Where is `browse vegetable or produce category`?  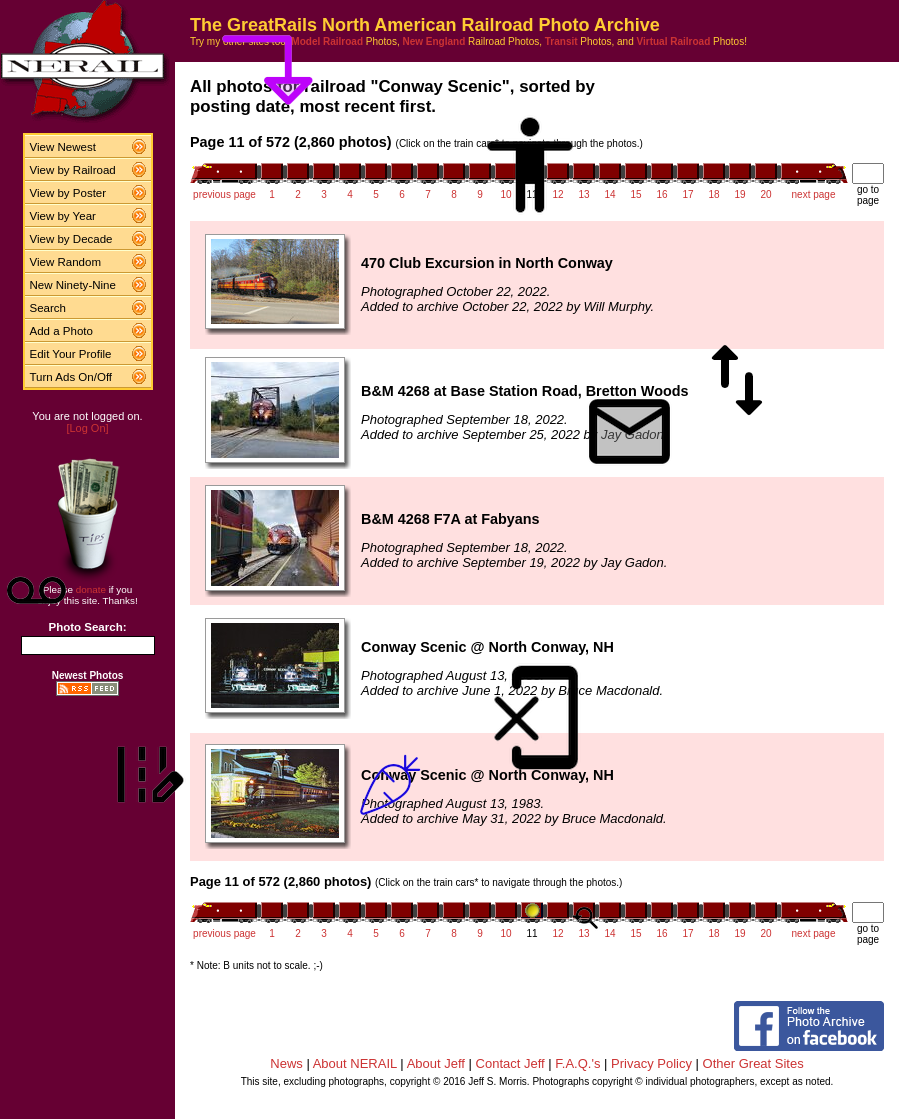 browse vegetable or produce category is located at coordinates (389, 786).